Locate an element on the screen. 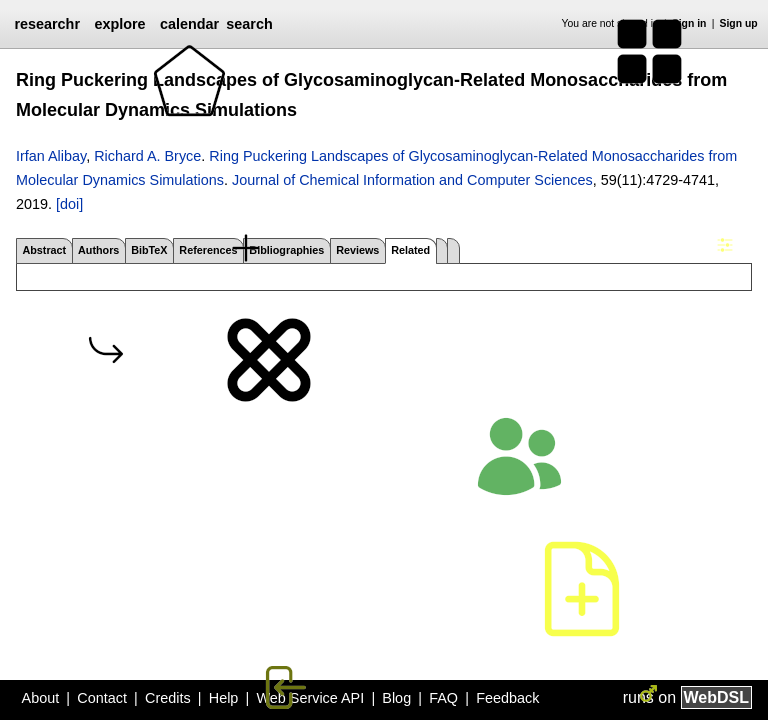  a pentagon shape indicator is located at coordinates (189, 83).